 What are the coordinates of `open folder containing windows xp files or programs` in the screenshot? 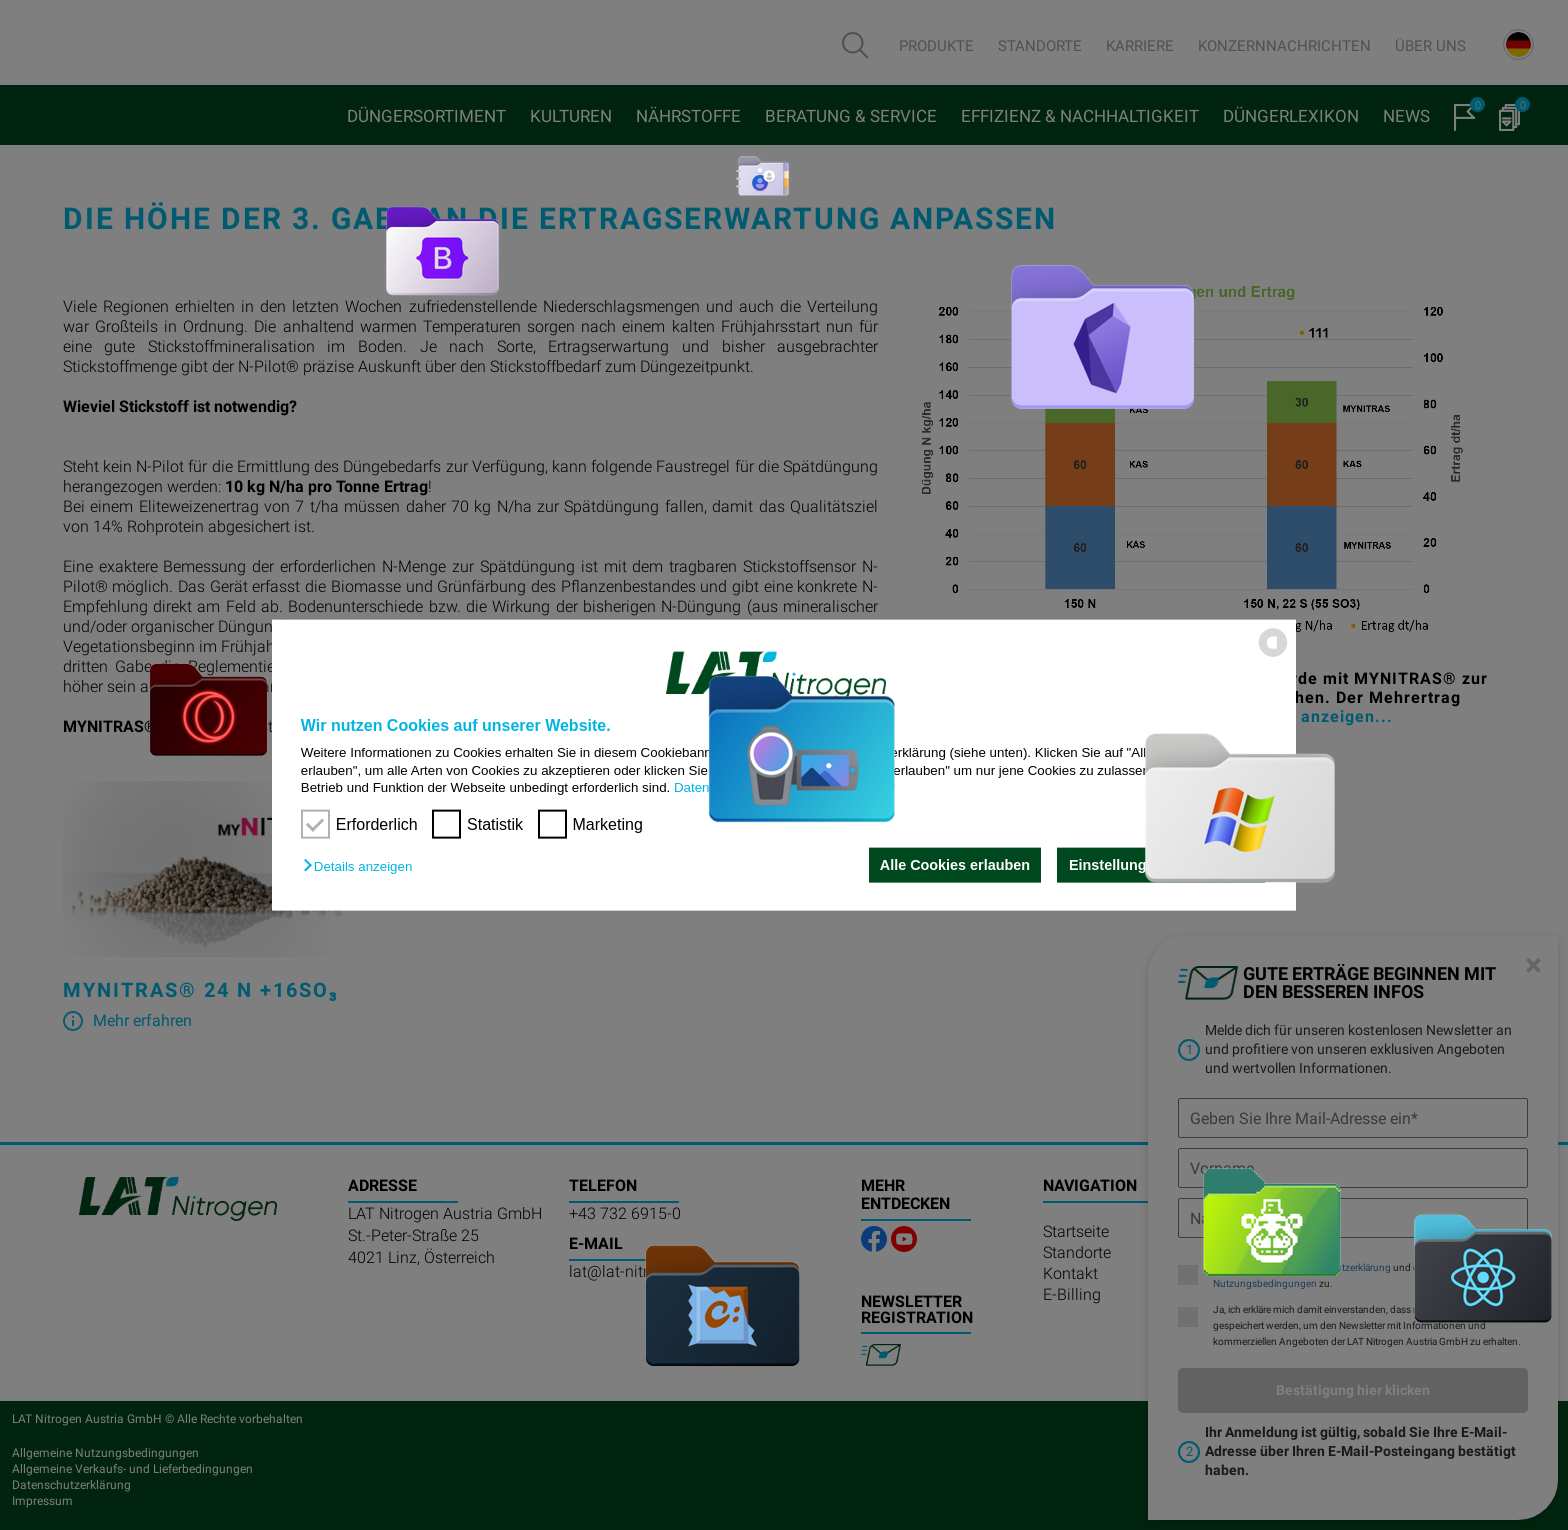 It's located at (1239, 813).